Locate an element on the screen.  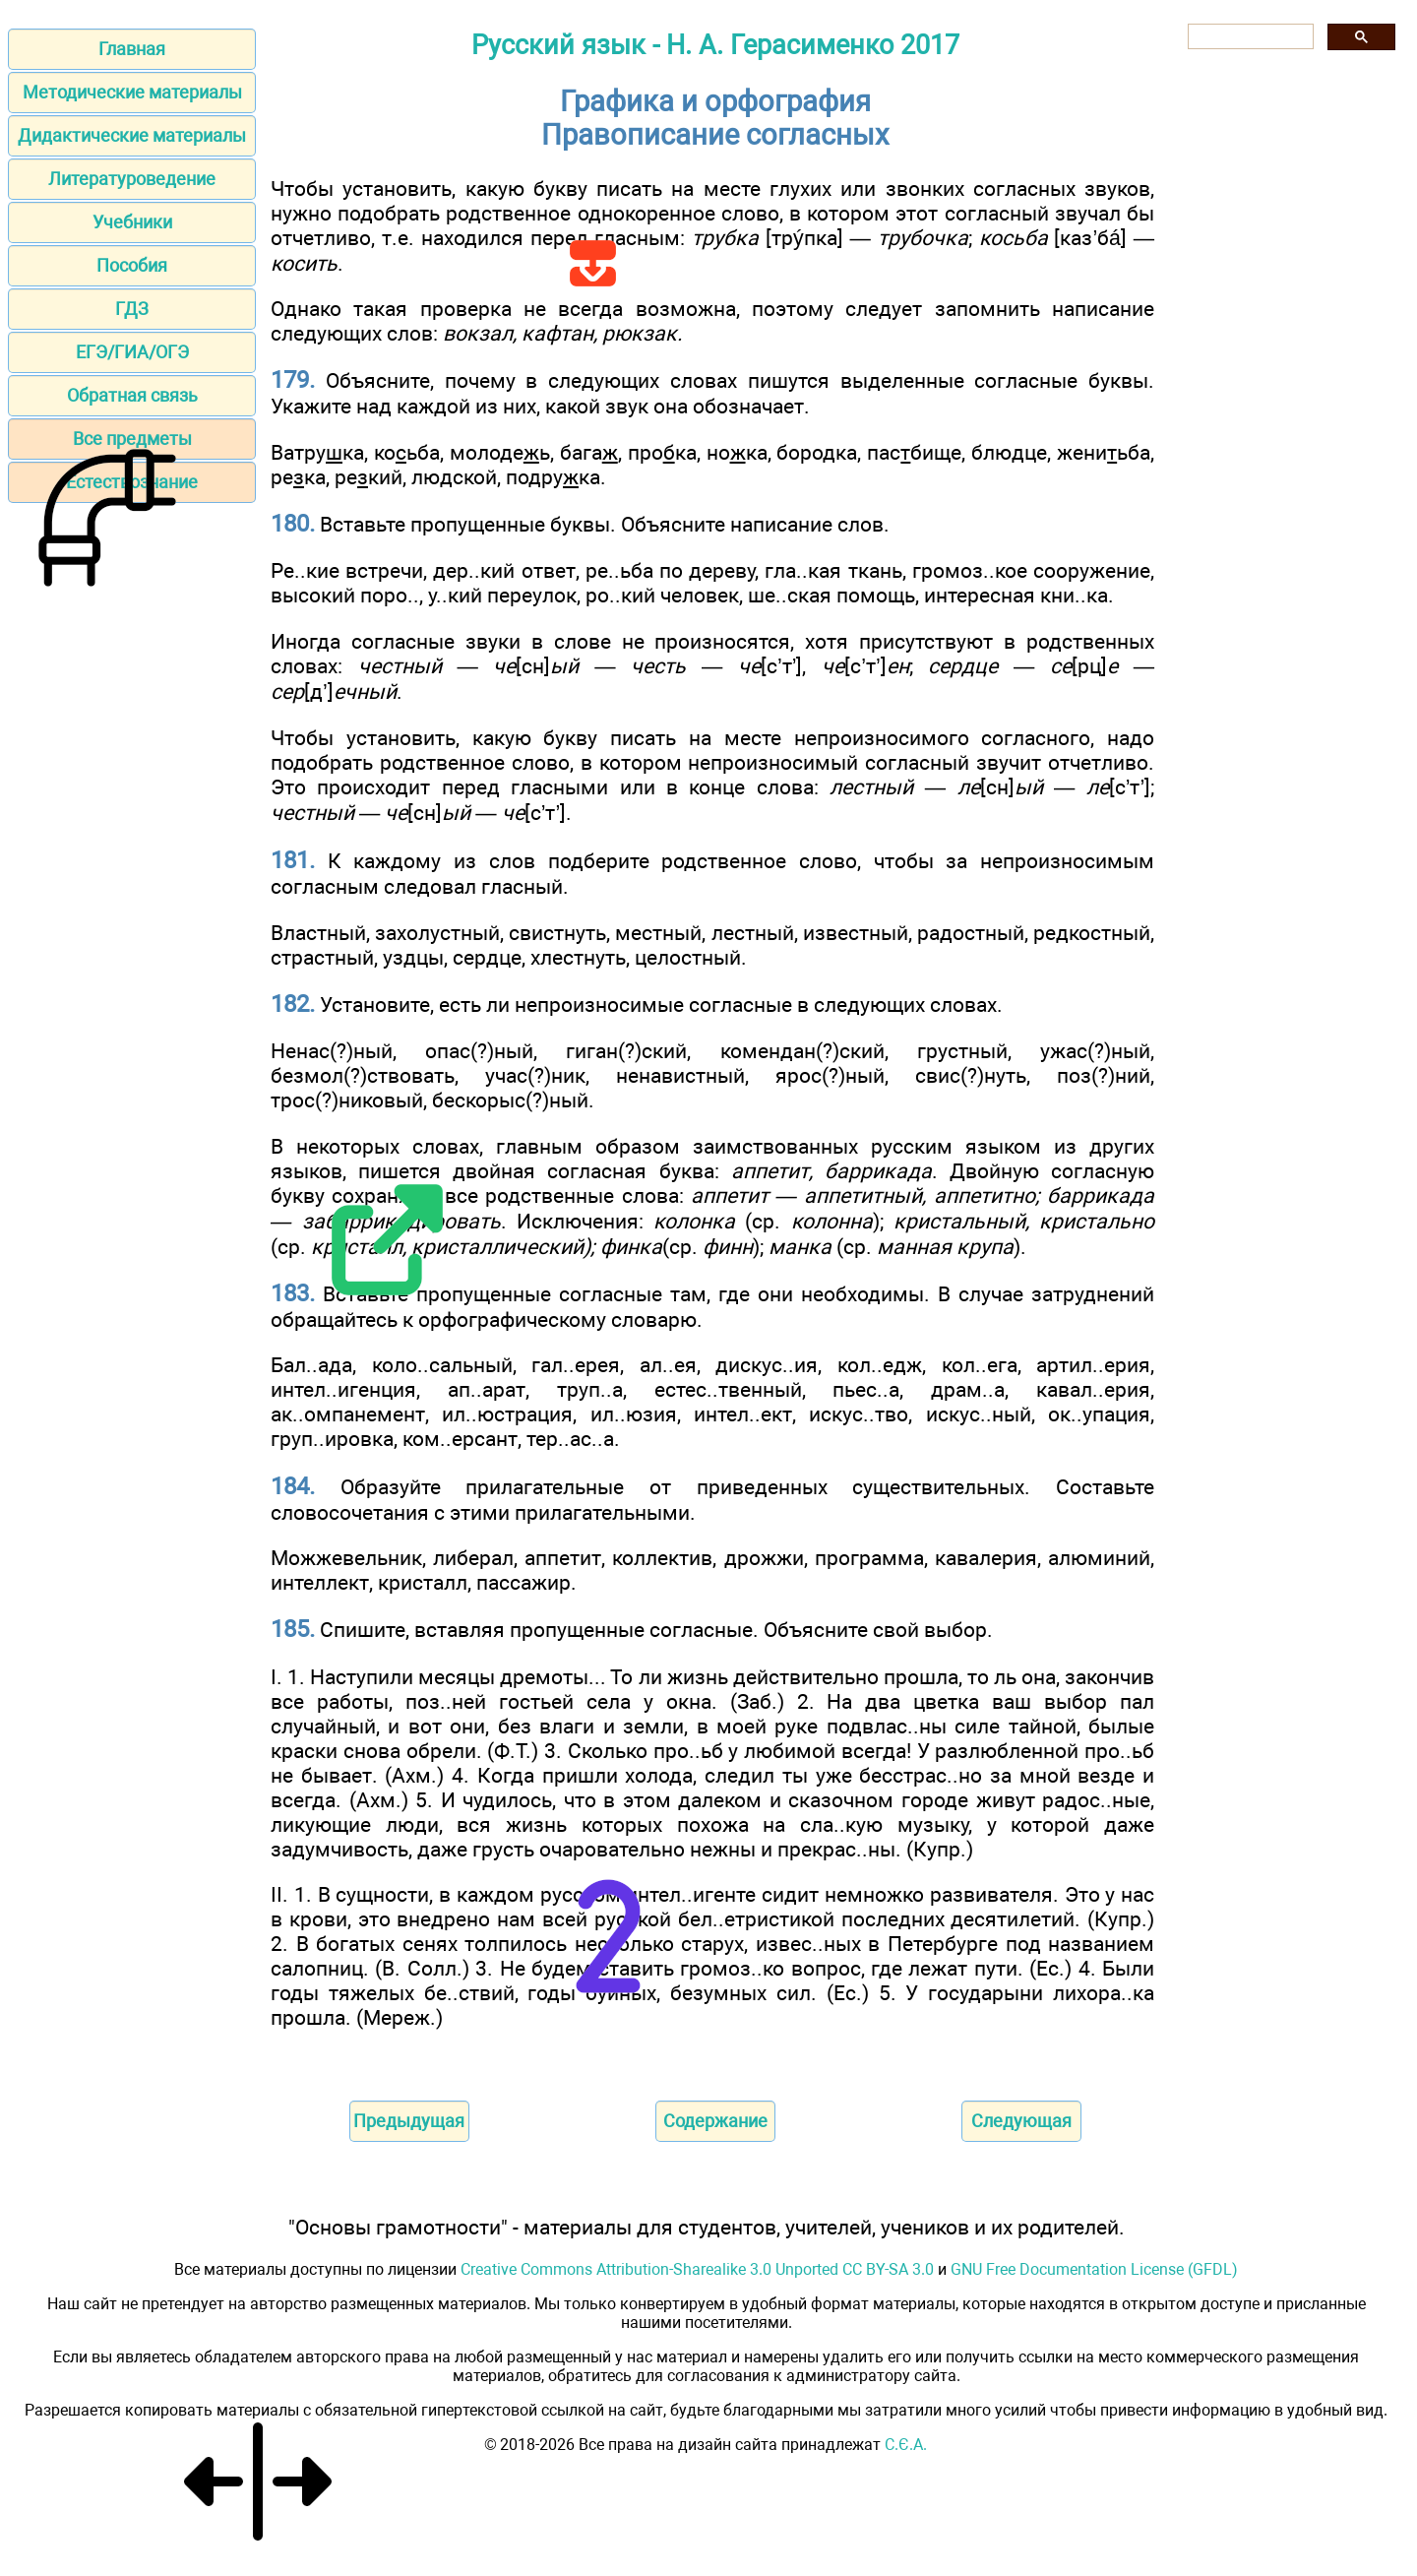
represents plumbing or pipeline functionality is located at coordinates (101, 512).